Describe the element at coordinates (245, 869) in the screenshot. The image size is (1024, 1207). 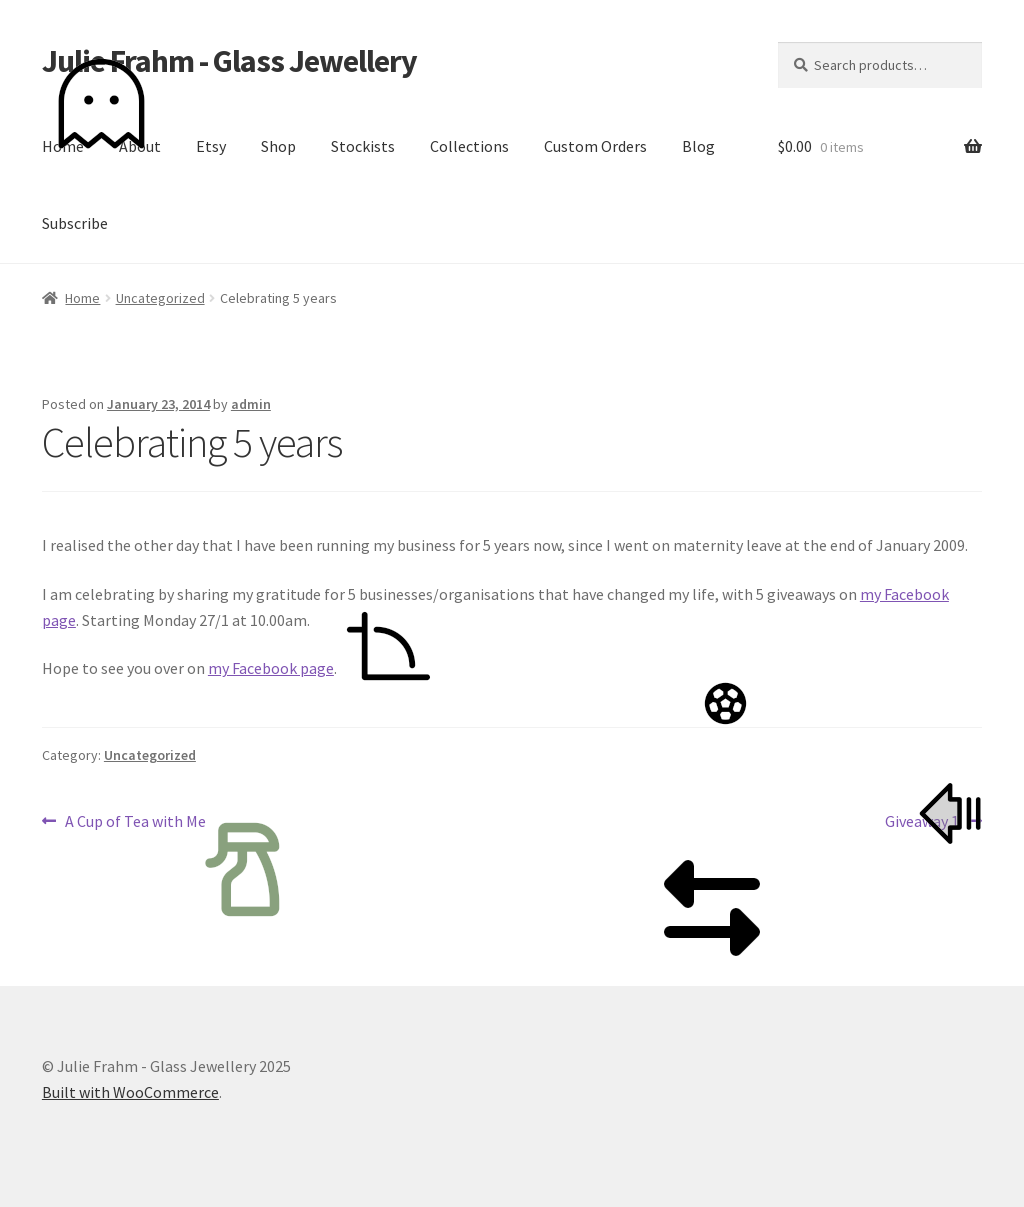
I see `access cleaning or housekeeping tools` at that location.